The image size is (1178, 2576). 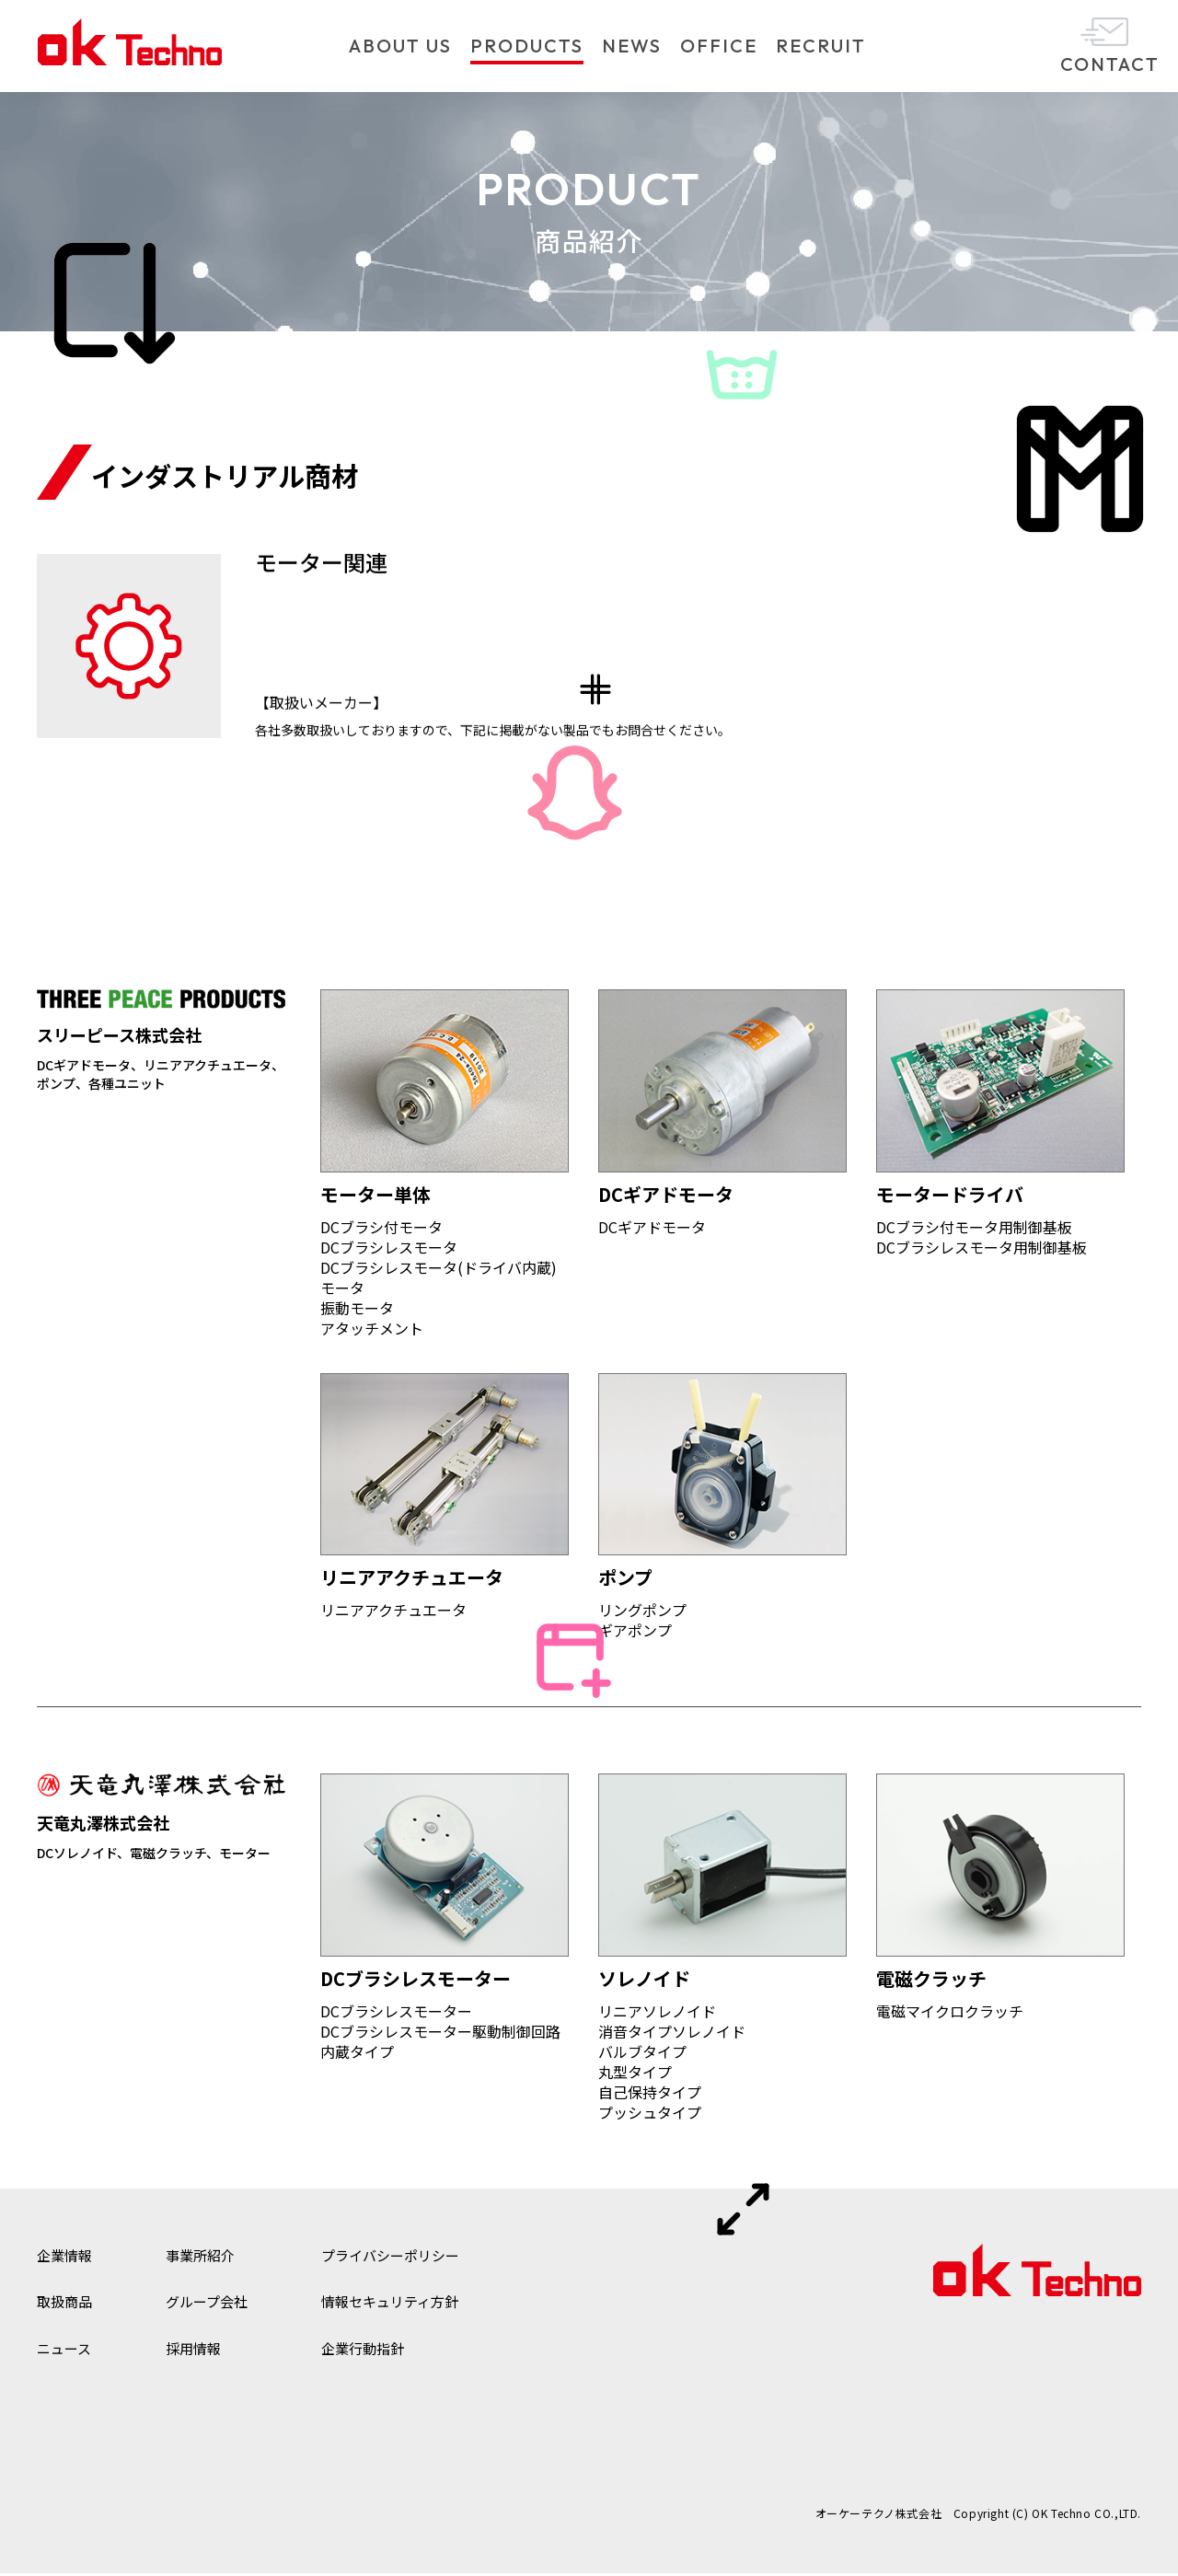 What do you see at coordinates (574, 792) in the screenshot?
I see `open Snapchat` at bounding box center [574, 792].